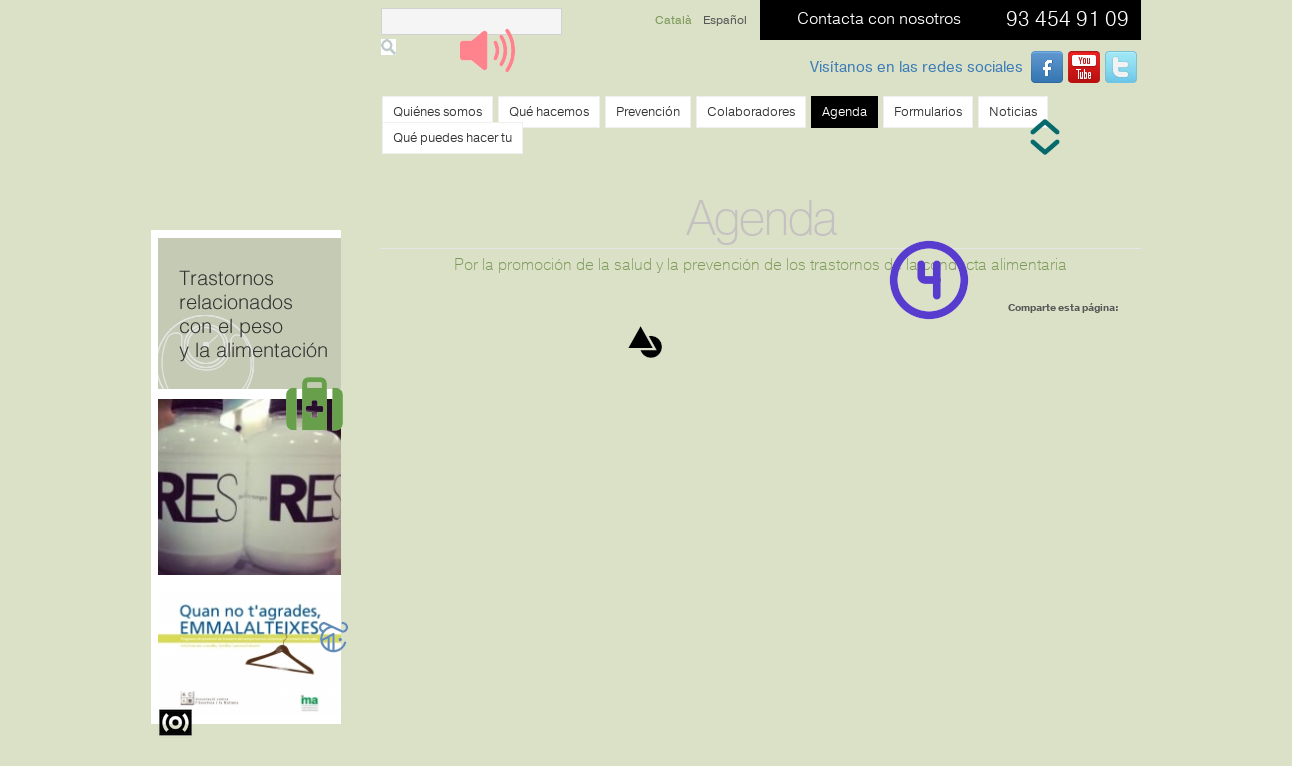 Image resolution: width=1292 pixels, height=766 pixels. Describe the element at coordinates (929, 280) in the screenshot. I see `step 4 in a multi-step process` at that location.